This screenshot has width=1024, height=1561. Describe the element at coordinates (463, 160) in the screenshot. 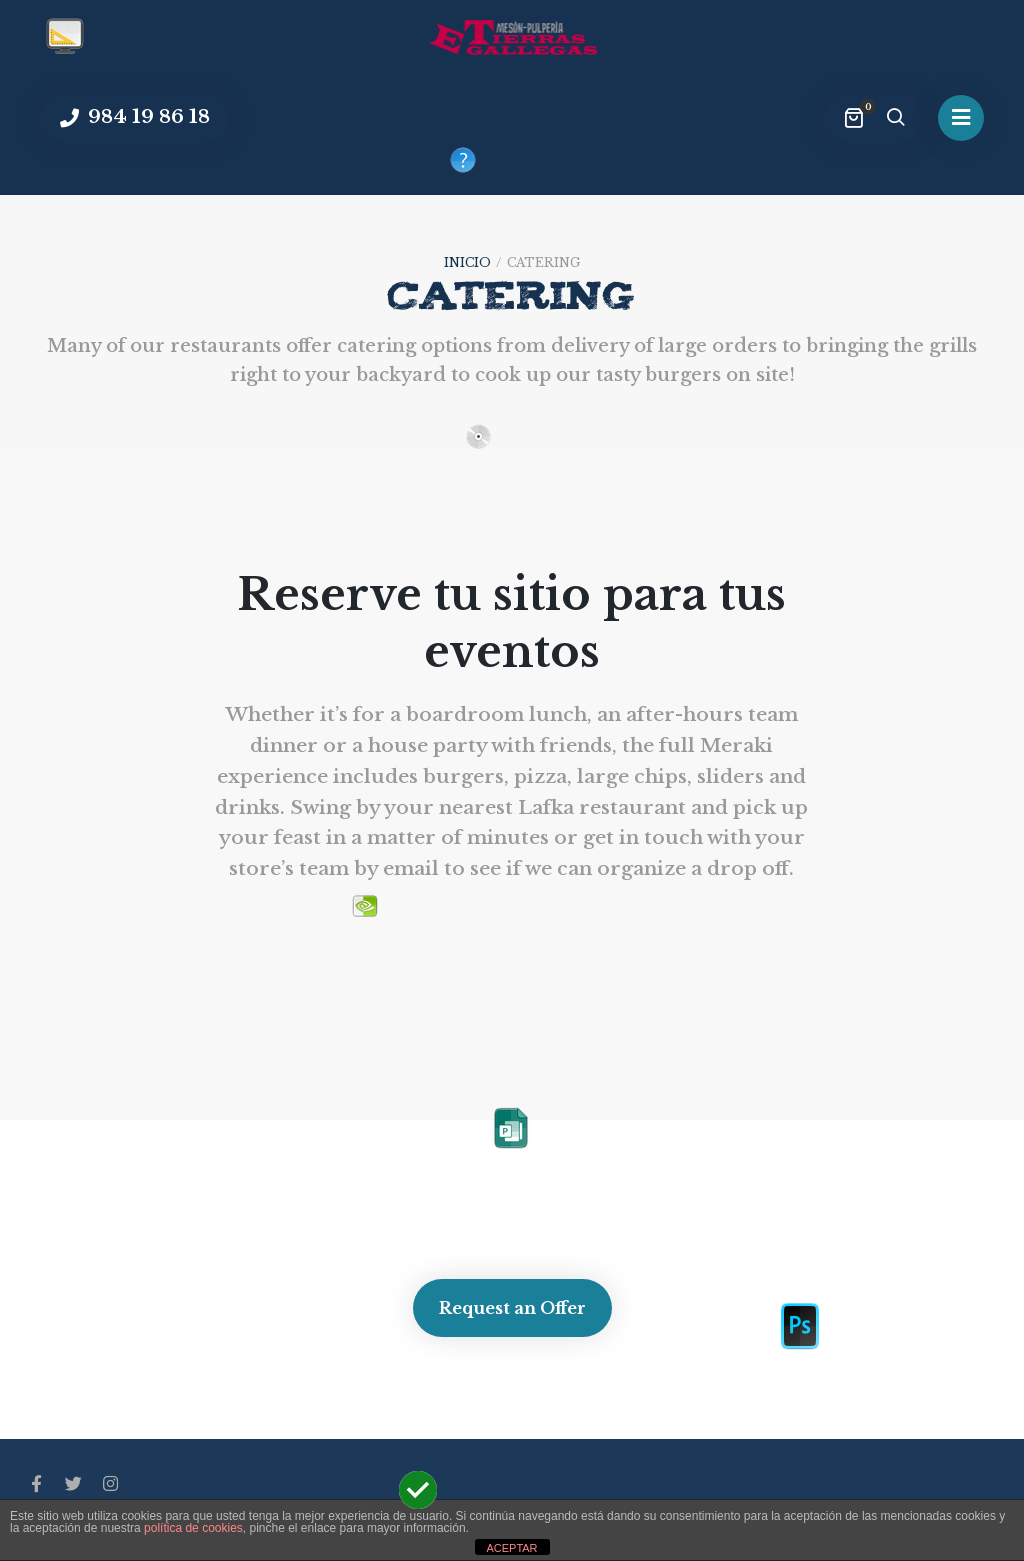

I see `access help documentation and support` at that location.